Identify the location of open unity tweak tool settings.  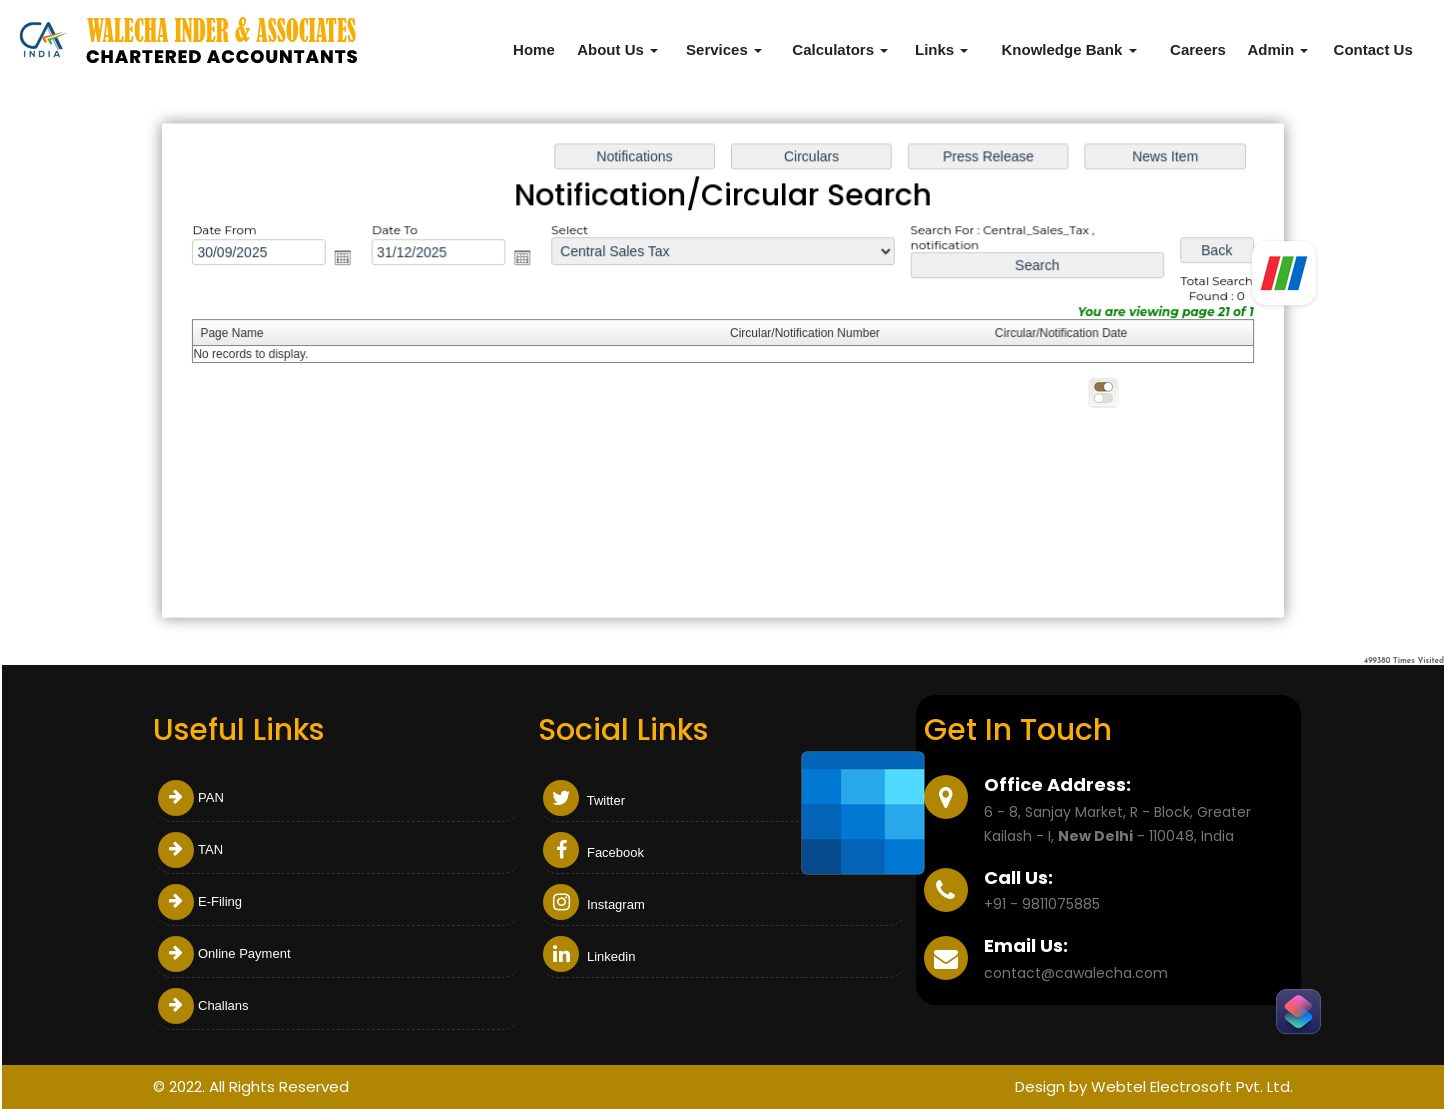
(1103, 392).